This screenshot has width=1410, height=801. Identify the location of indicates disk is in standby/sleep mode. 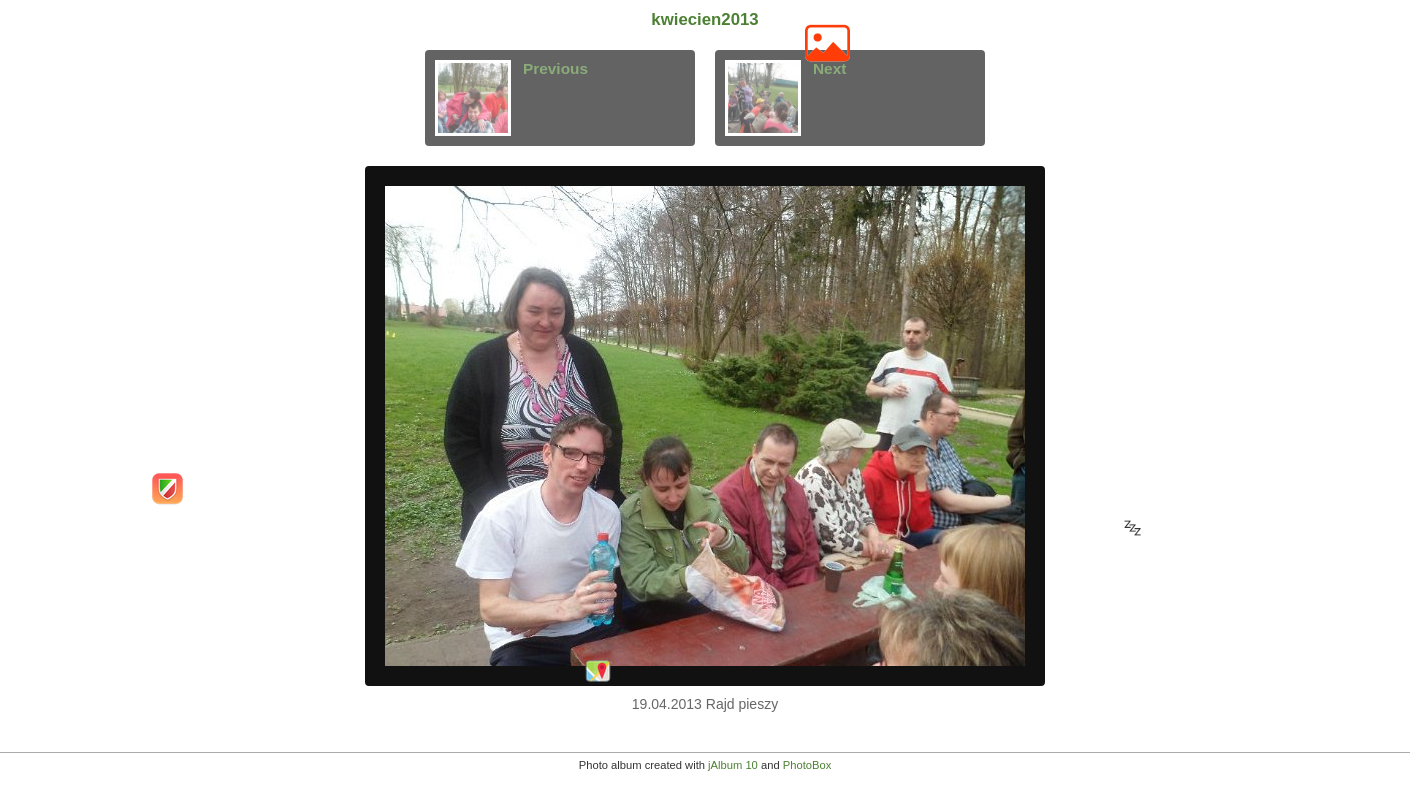
(1132, 528).